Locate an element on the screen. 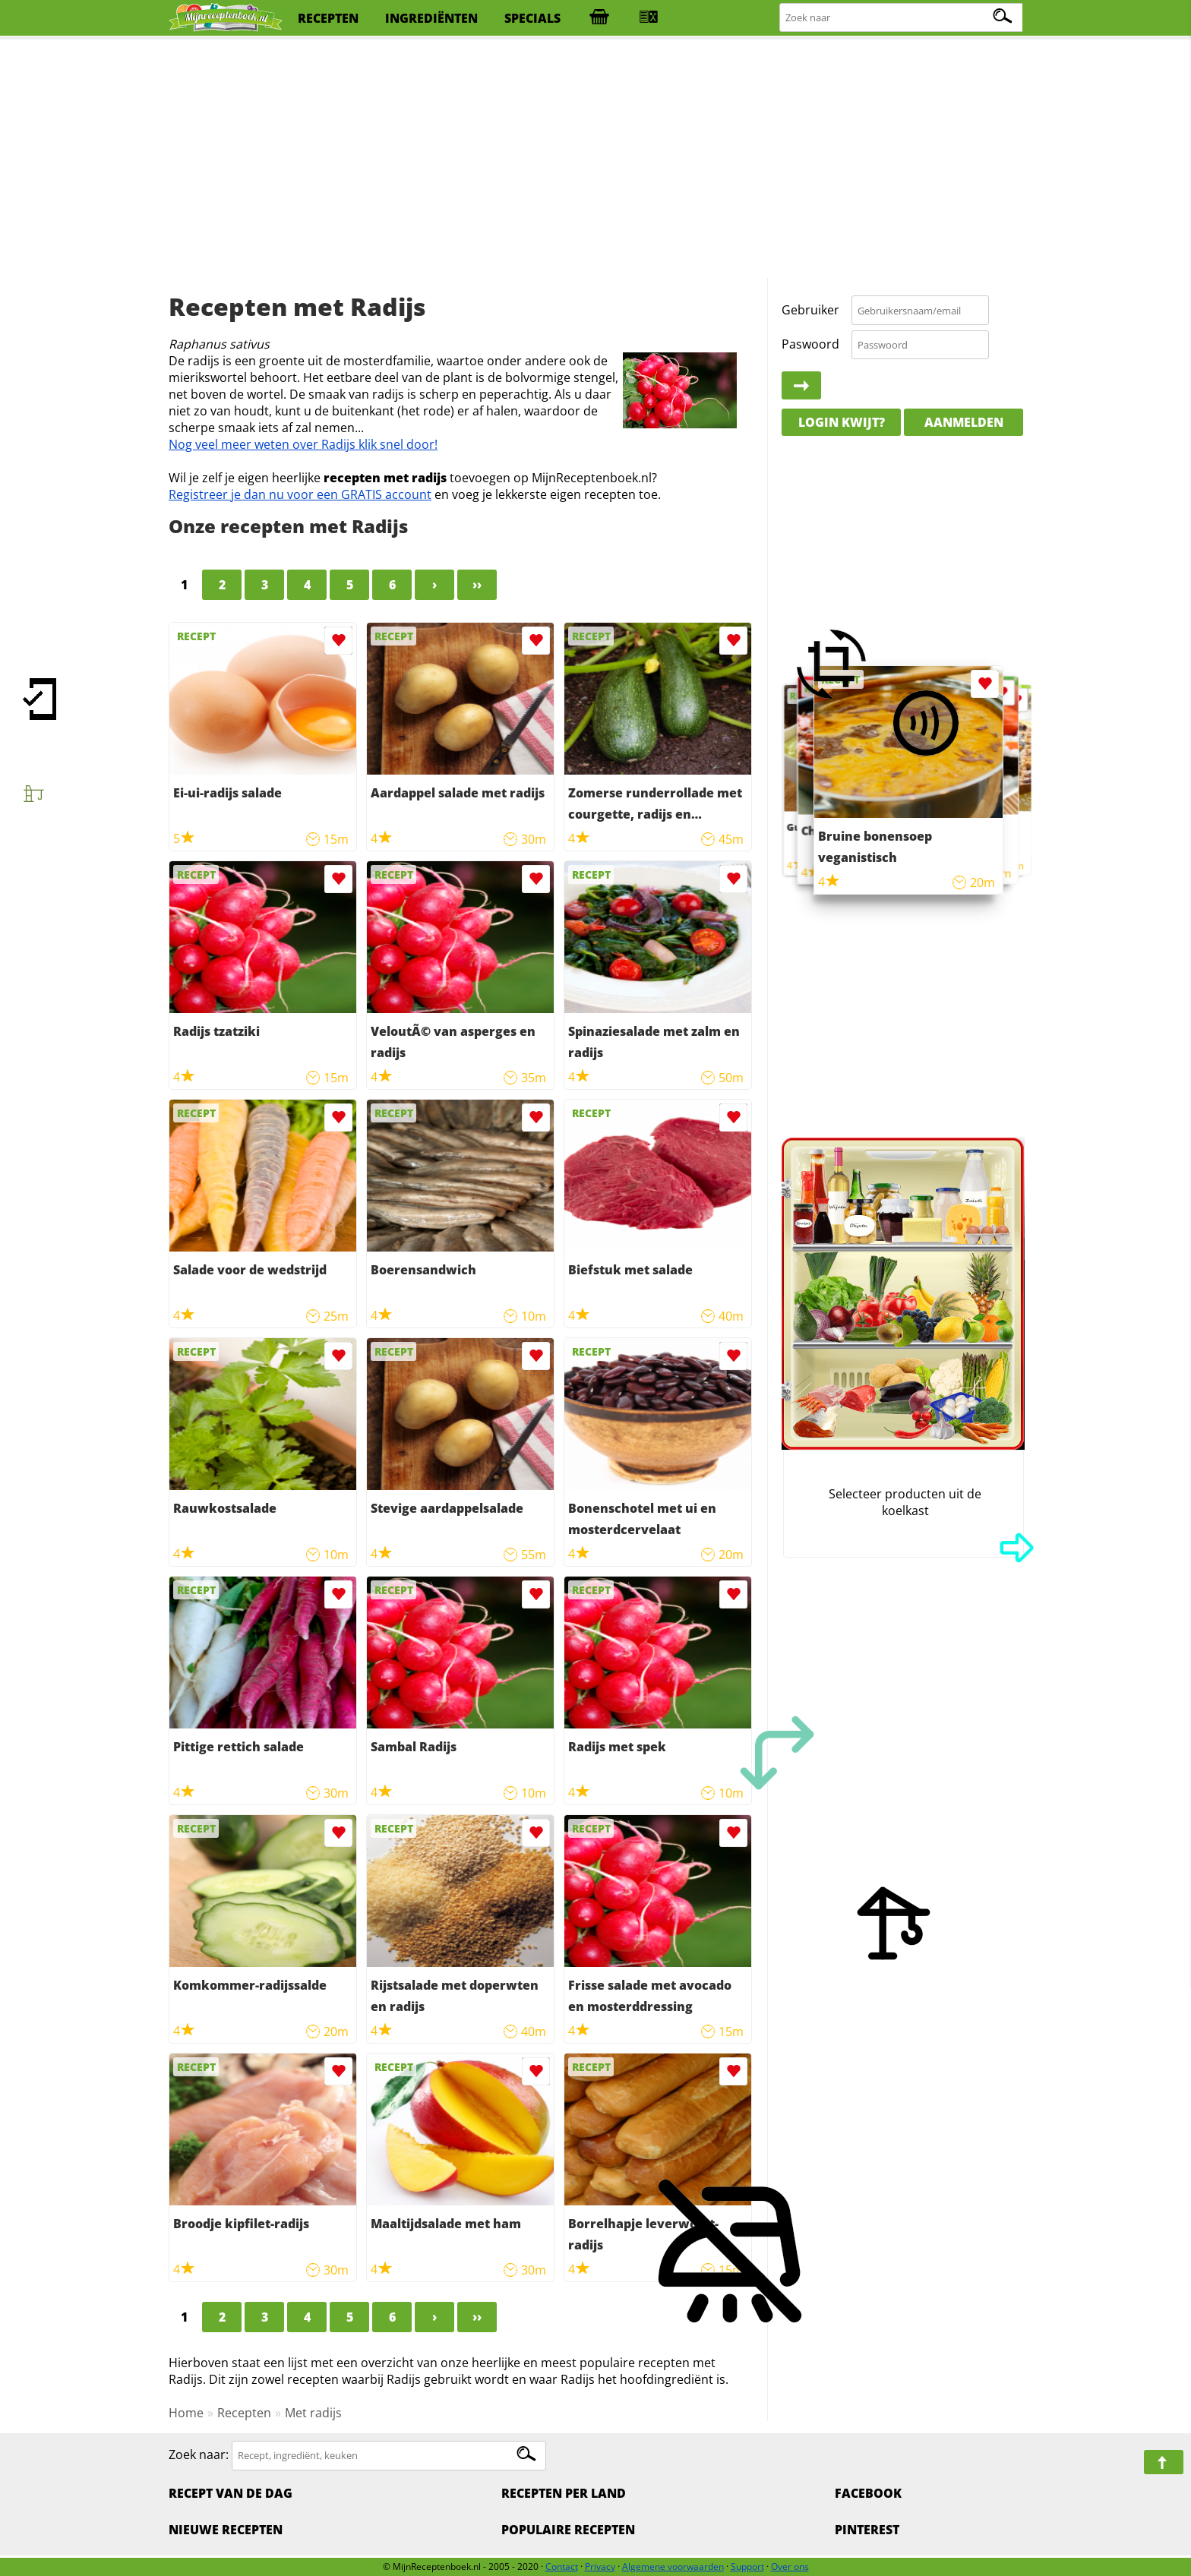  indicates construction or building in progress is located at coordinates (893, 1923).